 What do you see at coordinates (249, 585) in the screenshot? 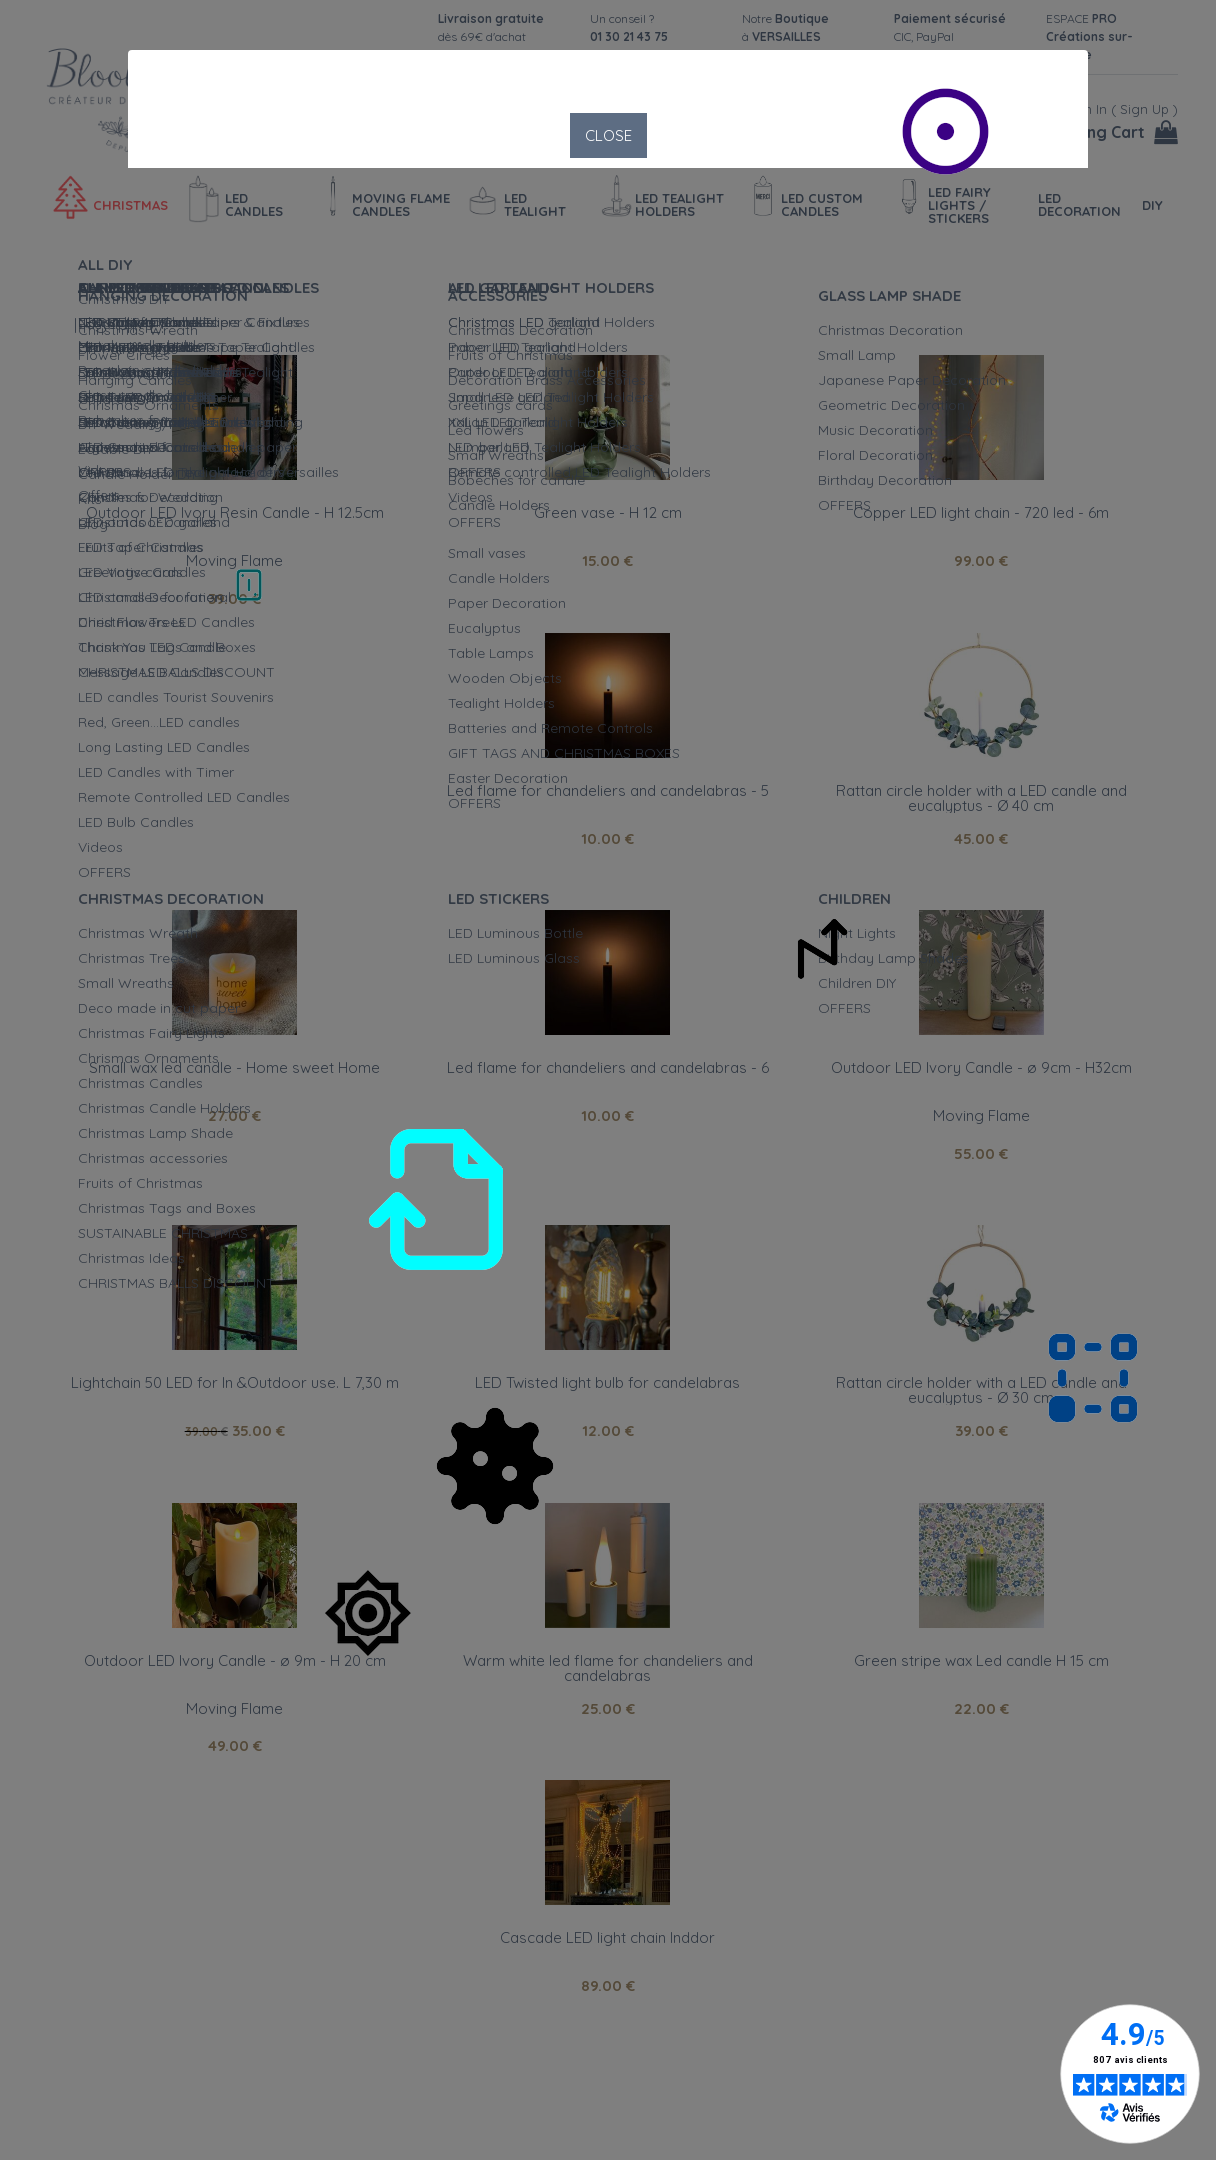
I see `play a card game` at bounding box center [249, 585].